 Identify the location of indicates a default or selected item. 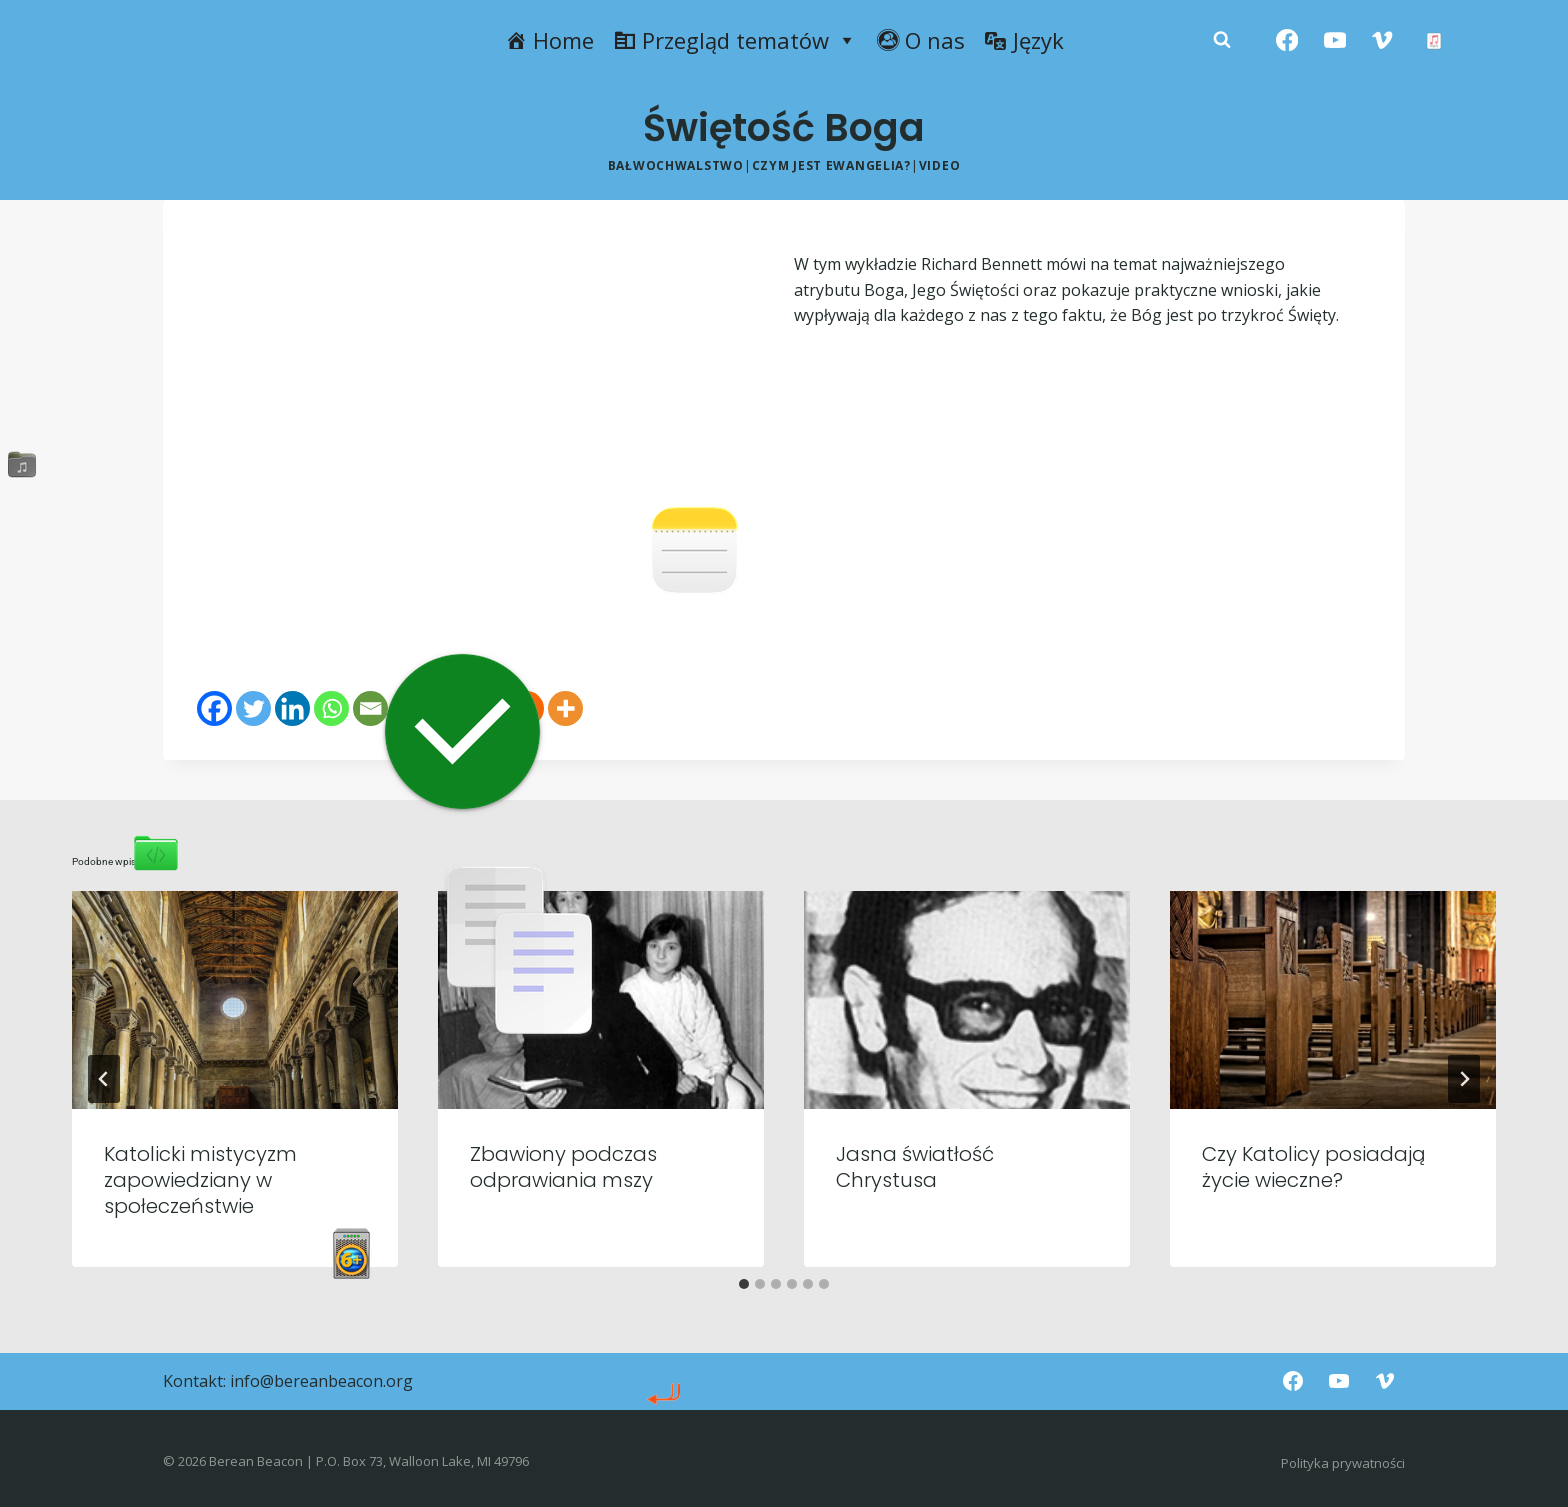
(462, 731).